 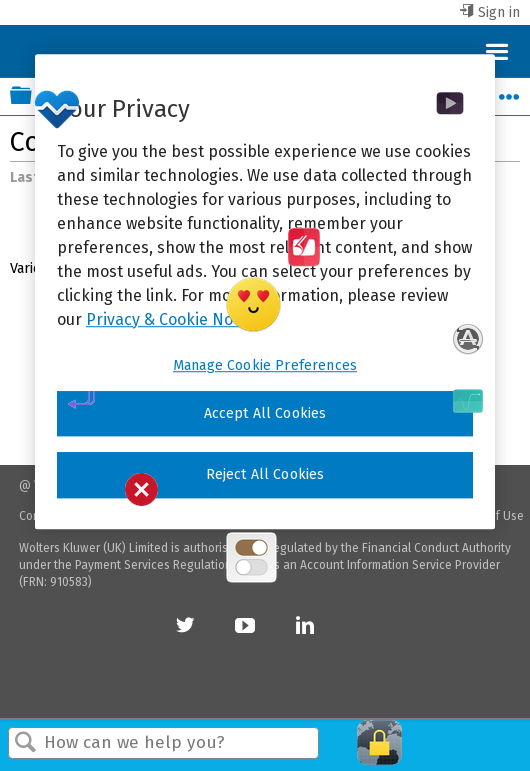 I want to click on check for available software updates, so click(x=468, y=339).